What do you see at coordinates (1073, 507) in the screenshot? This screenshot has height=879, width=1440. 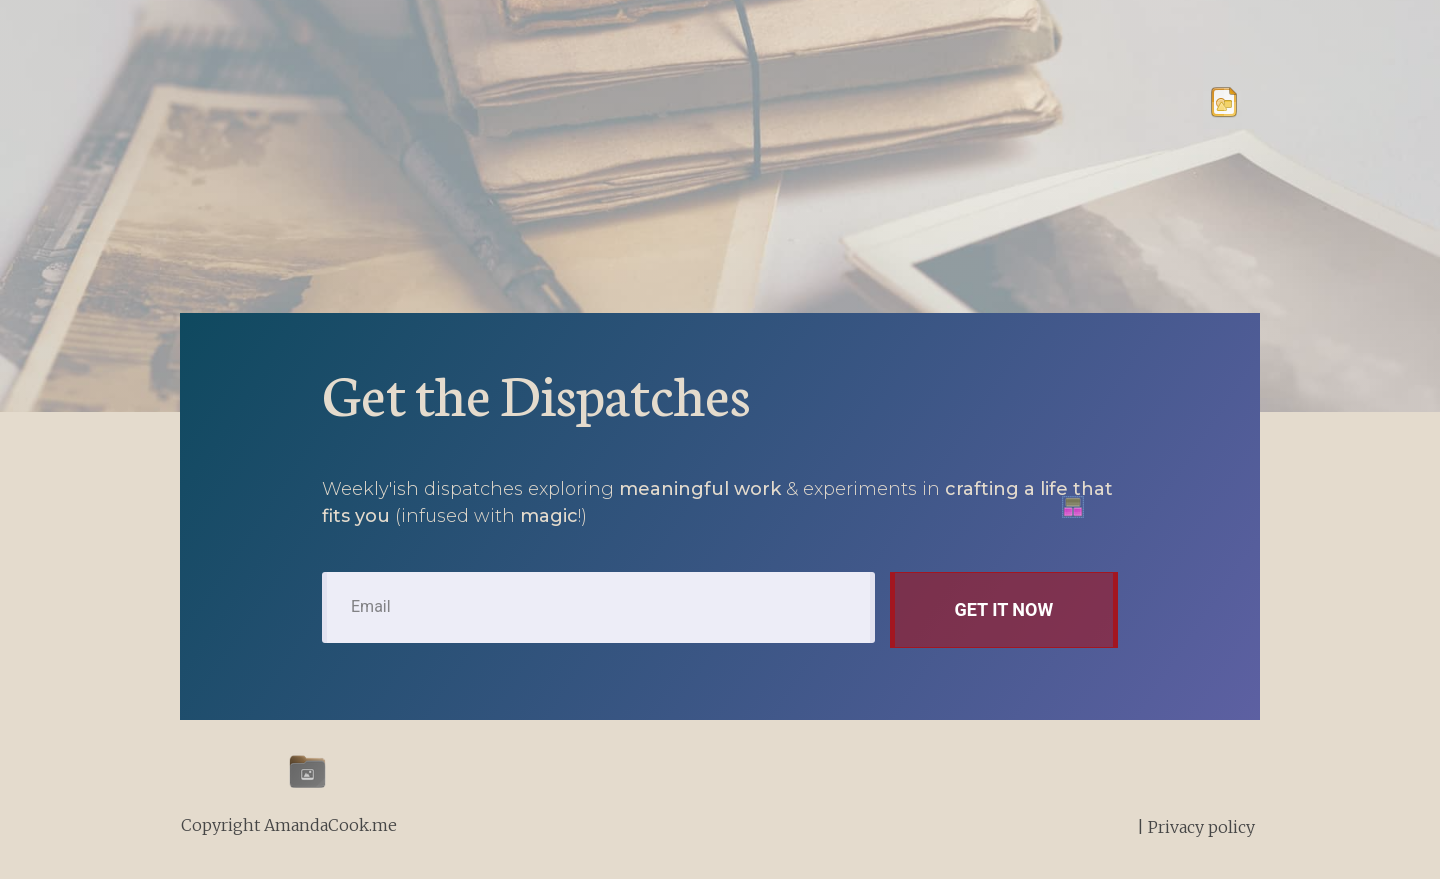 I see `select all items in the current view` at bounding box center [1073, 507].